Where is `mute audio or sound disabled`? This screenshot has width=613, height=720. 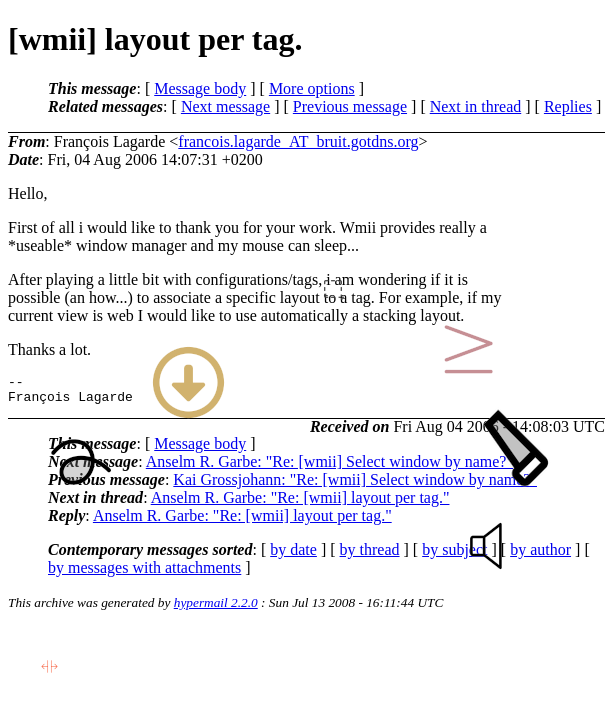
mute audio or sound disabled is located at coordinates (495, 546).